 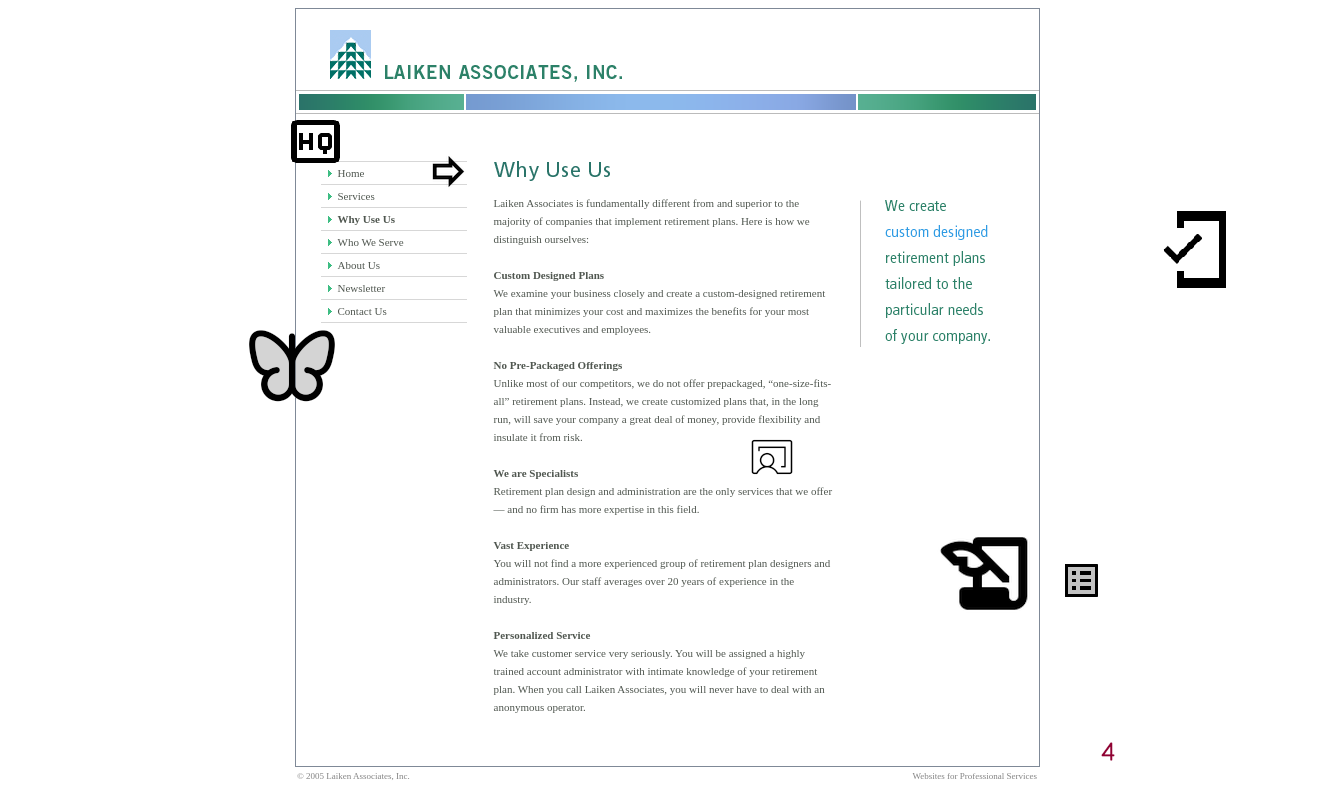 What do you see at coordinates (292, 364) in the screenshot?
I see `indicates a transformation or metamorphosis feature` at bounding box center [292, 364].